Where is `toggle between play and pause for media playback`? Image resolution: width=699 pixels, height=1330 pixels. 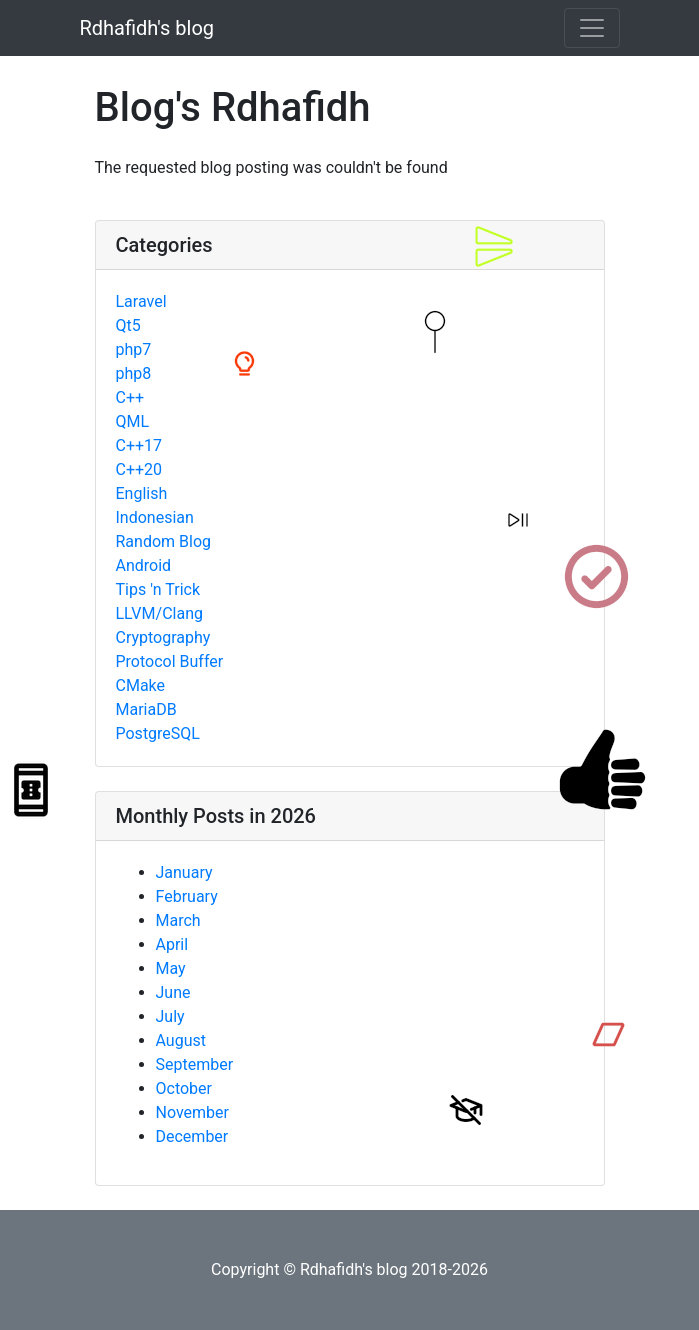
toggle between play and pause for media playback is located at coordinates (518, 520).